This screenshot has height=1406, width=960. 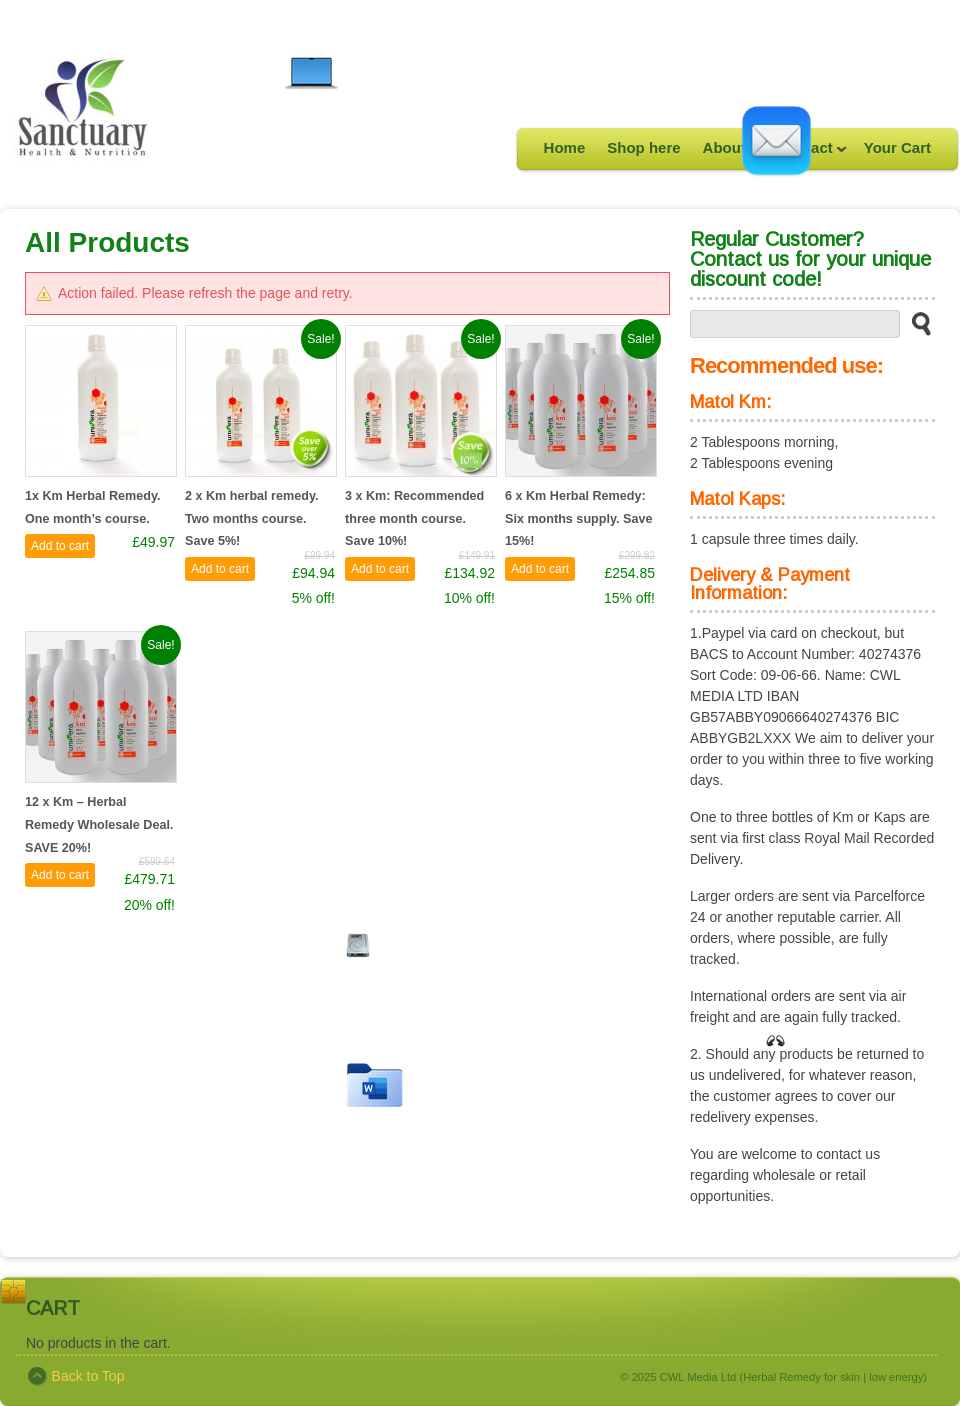 What do you see at coordinates (776, 140) in the screenshot?
I see `open the mail app` at bounding box center [776, 140].